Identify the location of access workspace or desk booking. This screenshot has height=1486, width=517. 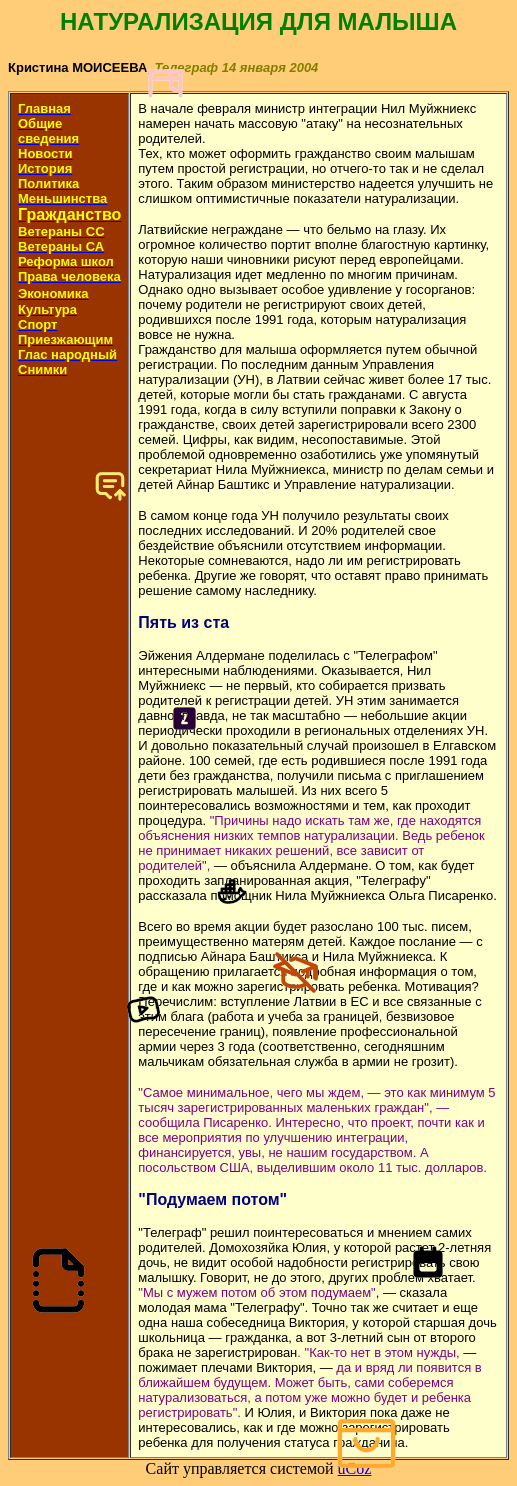
(165, 82).